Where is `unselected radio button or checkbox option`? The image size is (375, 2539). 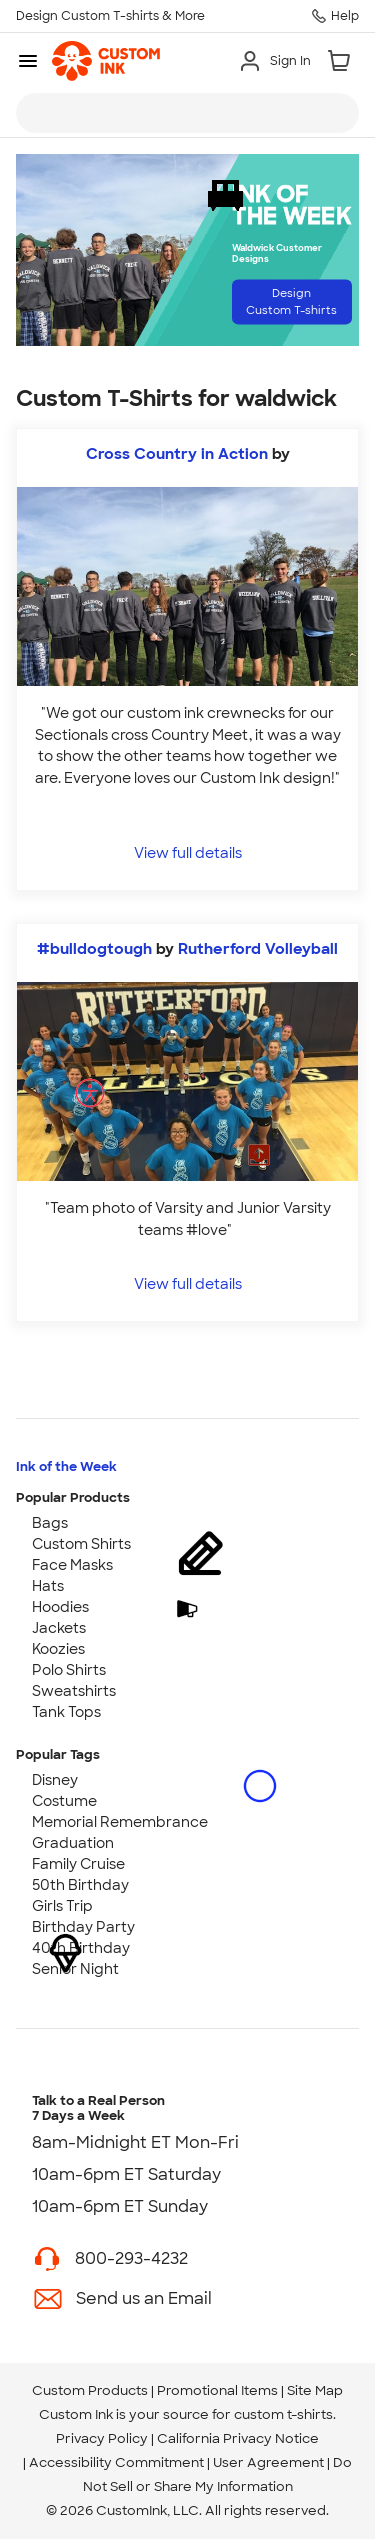 unselected radio button or checkbox option is located at coordinates (260, 1786).